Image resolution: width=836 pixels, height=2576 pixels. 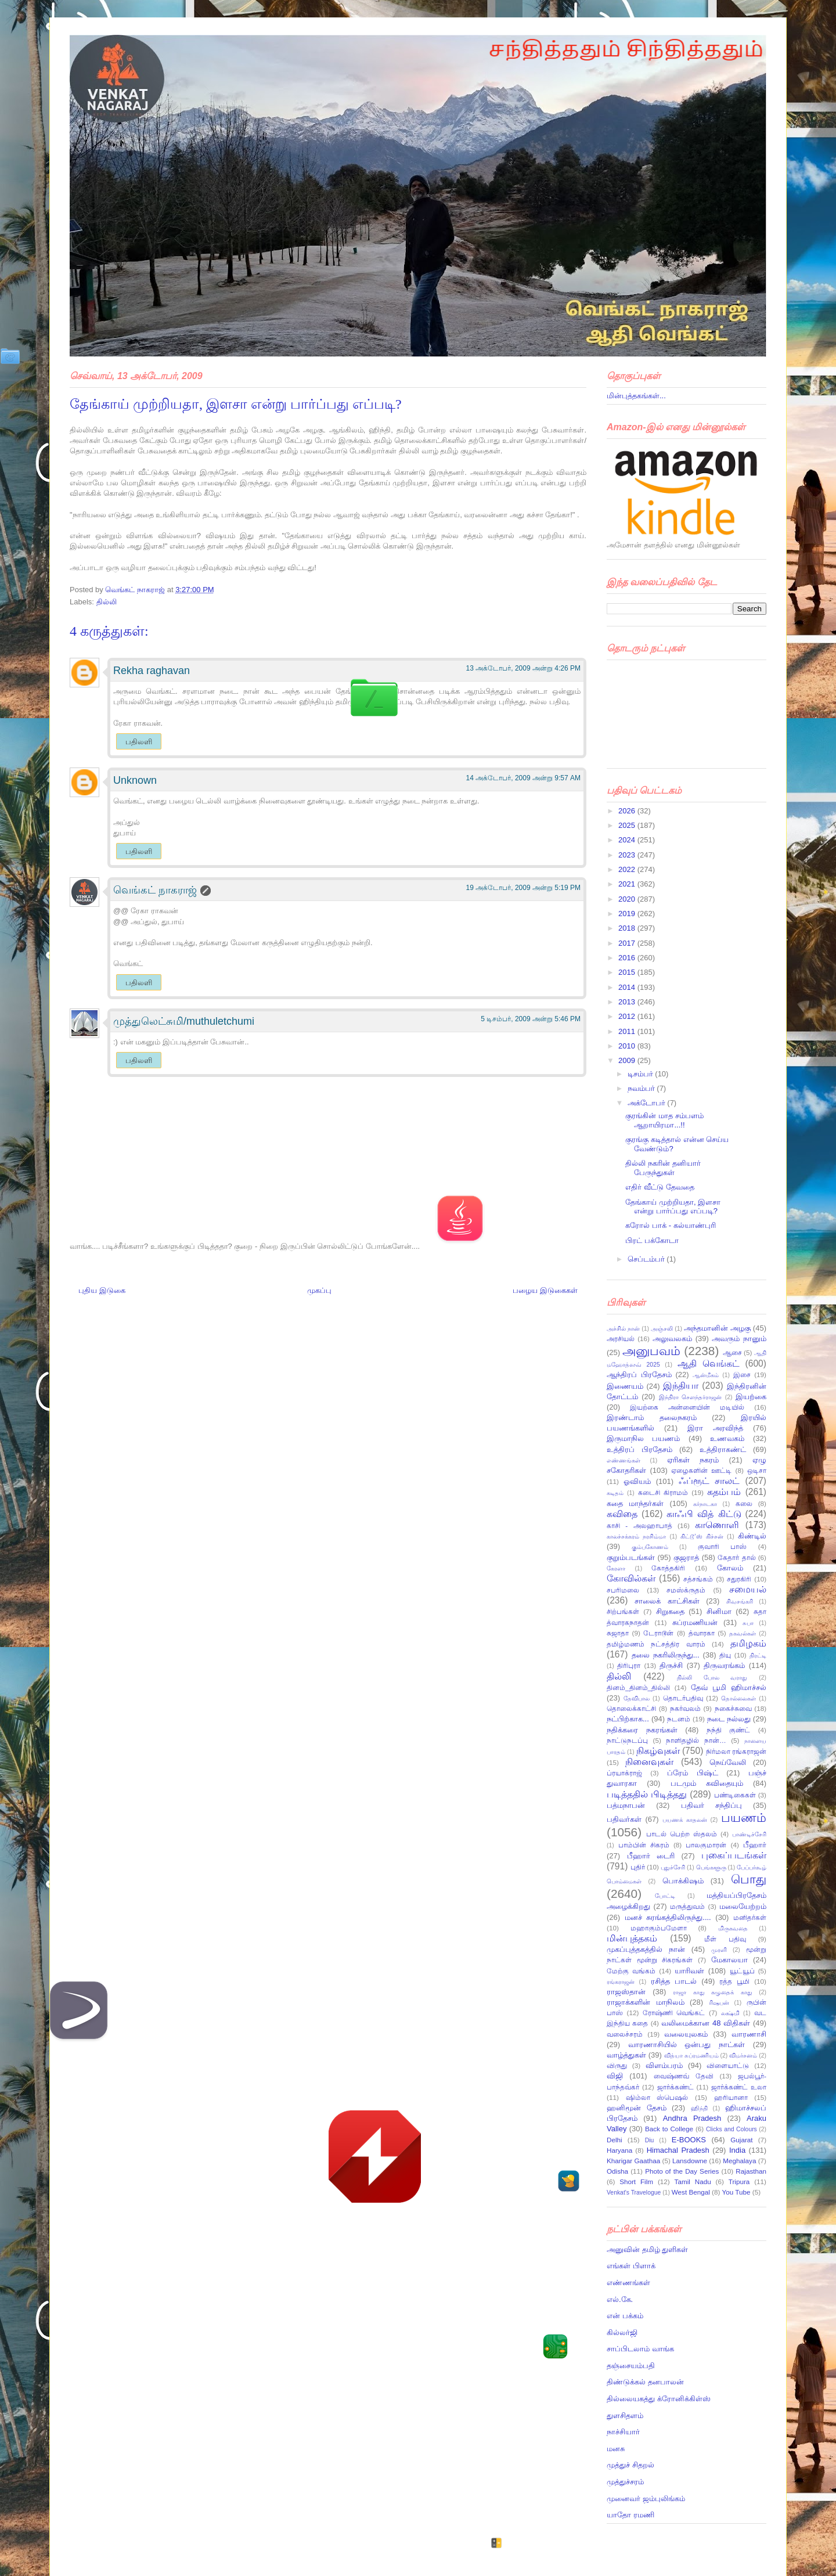 What do you see at coordinates (78, 2010) in the screenshot?
I see `launch the devuan linux application` at bounding box center [78, 2010].